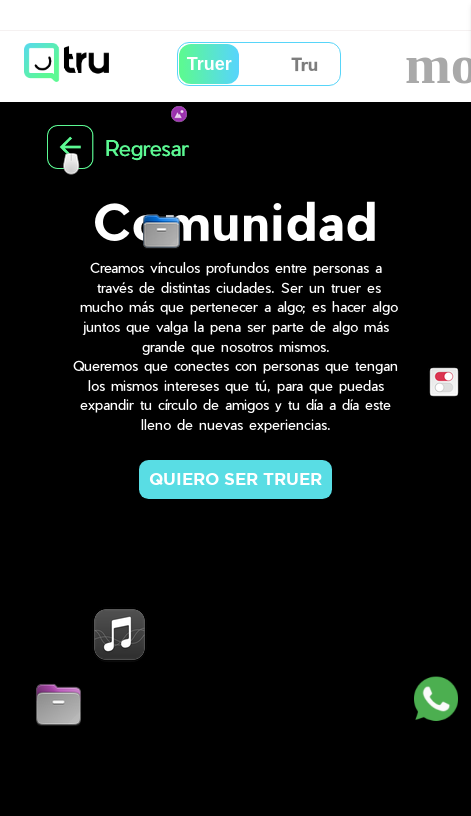 This screenshot has height=816, width=471. I want to click on open the file manager application, so click(161, 230).